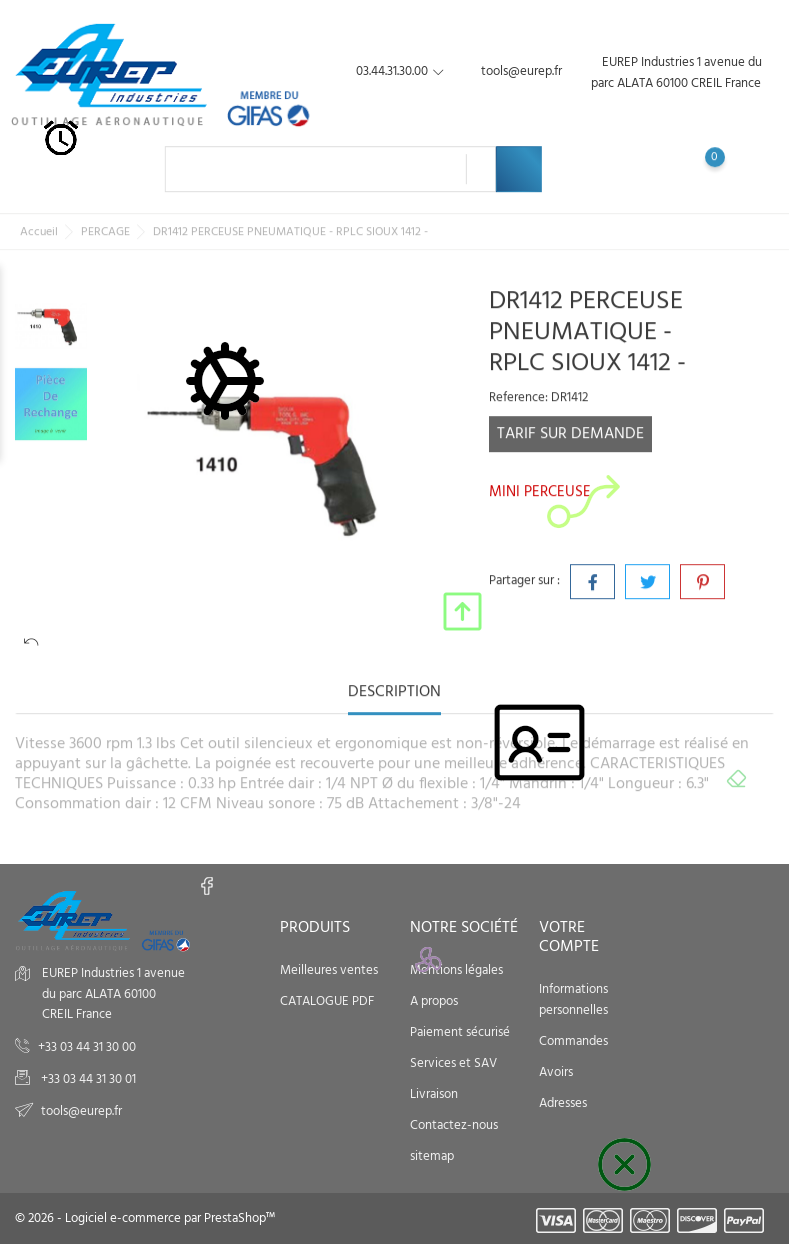 The height and width of the screenshot is (1244, 789). I want to click on indicates a workflow or process flow direction, so click(583, 501).